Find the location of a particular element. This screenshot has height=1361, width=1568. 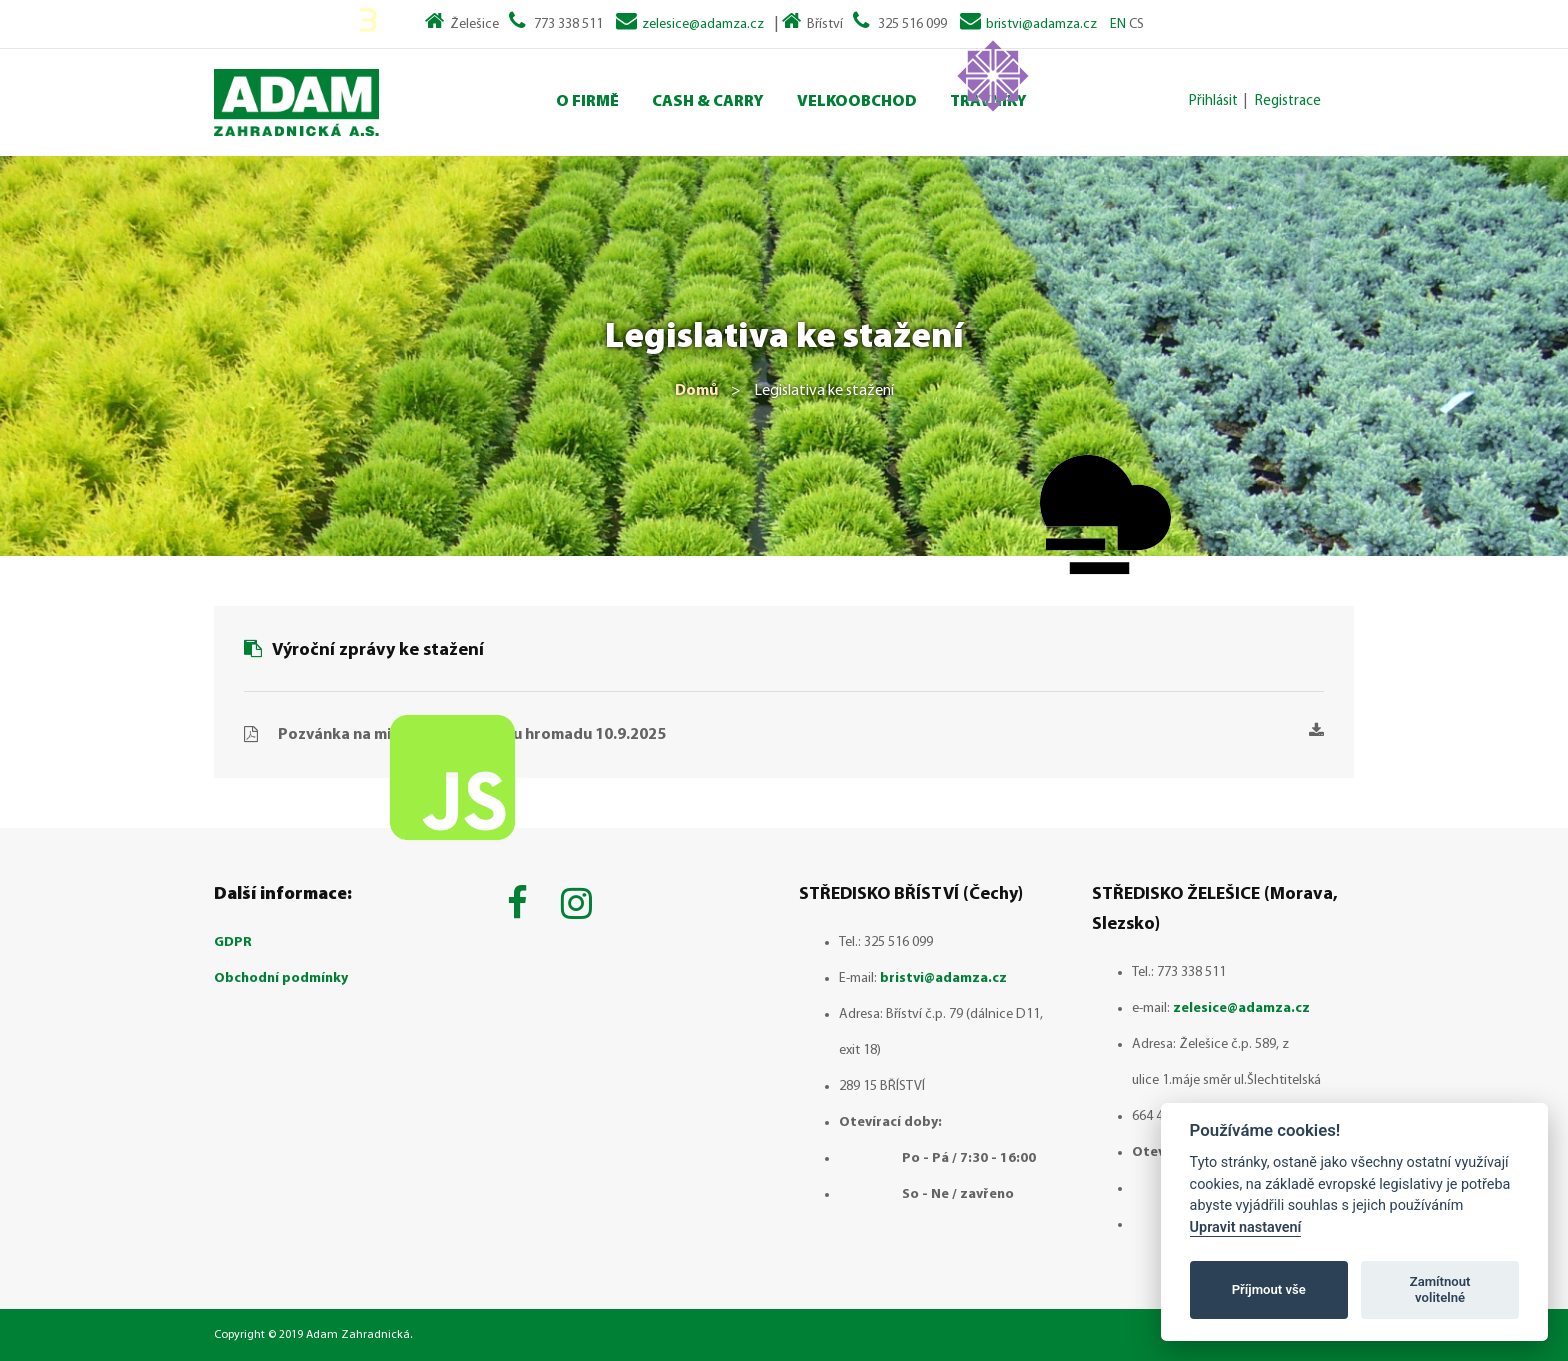

indicates windy weather conditions is located at coordinates (1105, 508).